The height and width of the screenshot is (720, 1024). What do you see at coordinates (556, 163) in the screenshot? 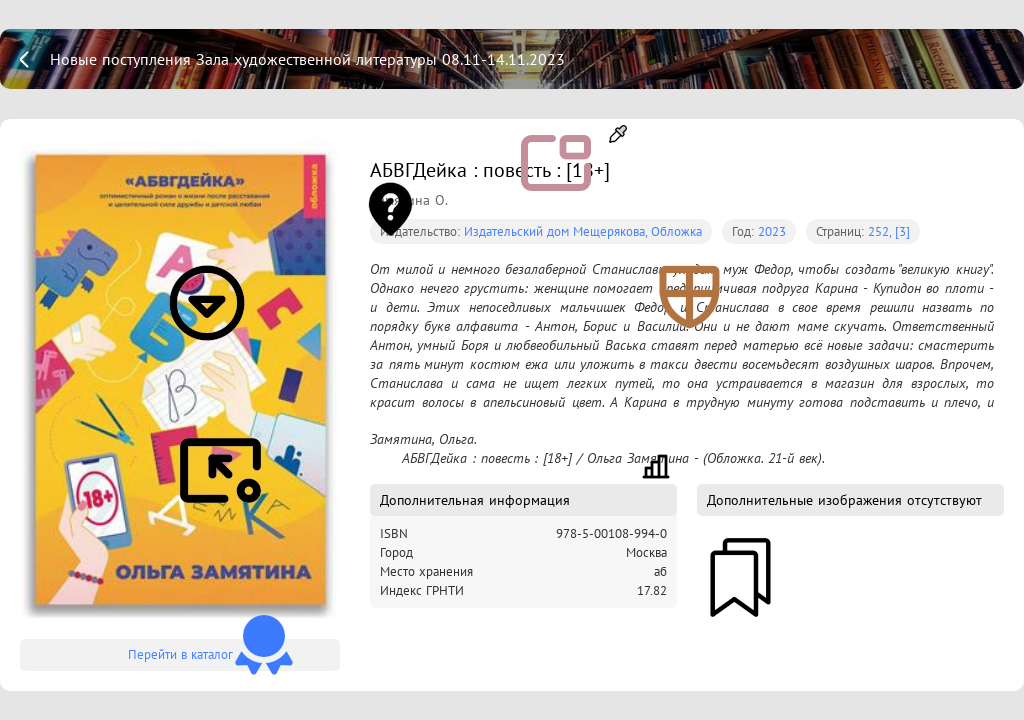
I see `enable picture-in-picture mode at top of screen` at bounding box center [556, 163].